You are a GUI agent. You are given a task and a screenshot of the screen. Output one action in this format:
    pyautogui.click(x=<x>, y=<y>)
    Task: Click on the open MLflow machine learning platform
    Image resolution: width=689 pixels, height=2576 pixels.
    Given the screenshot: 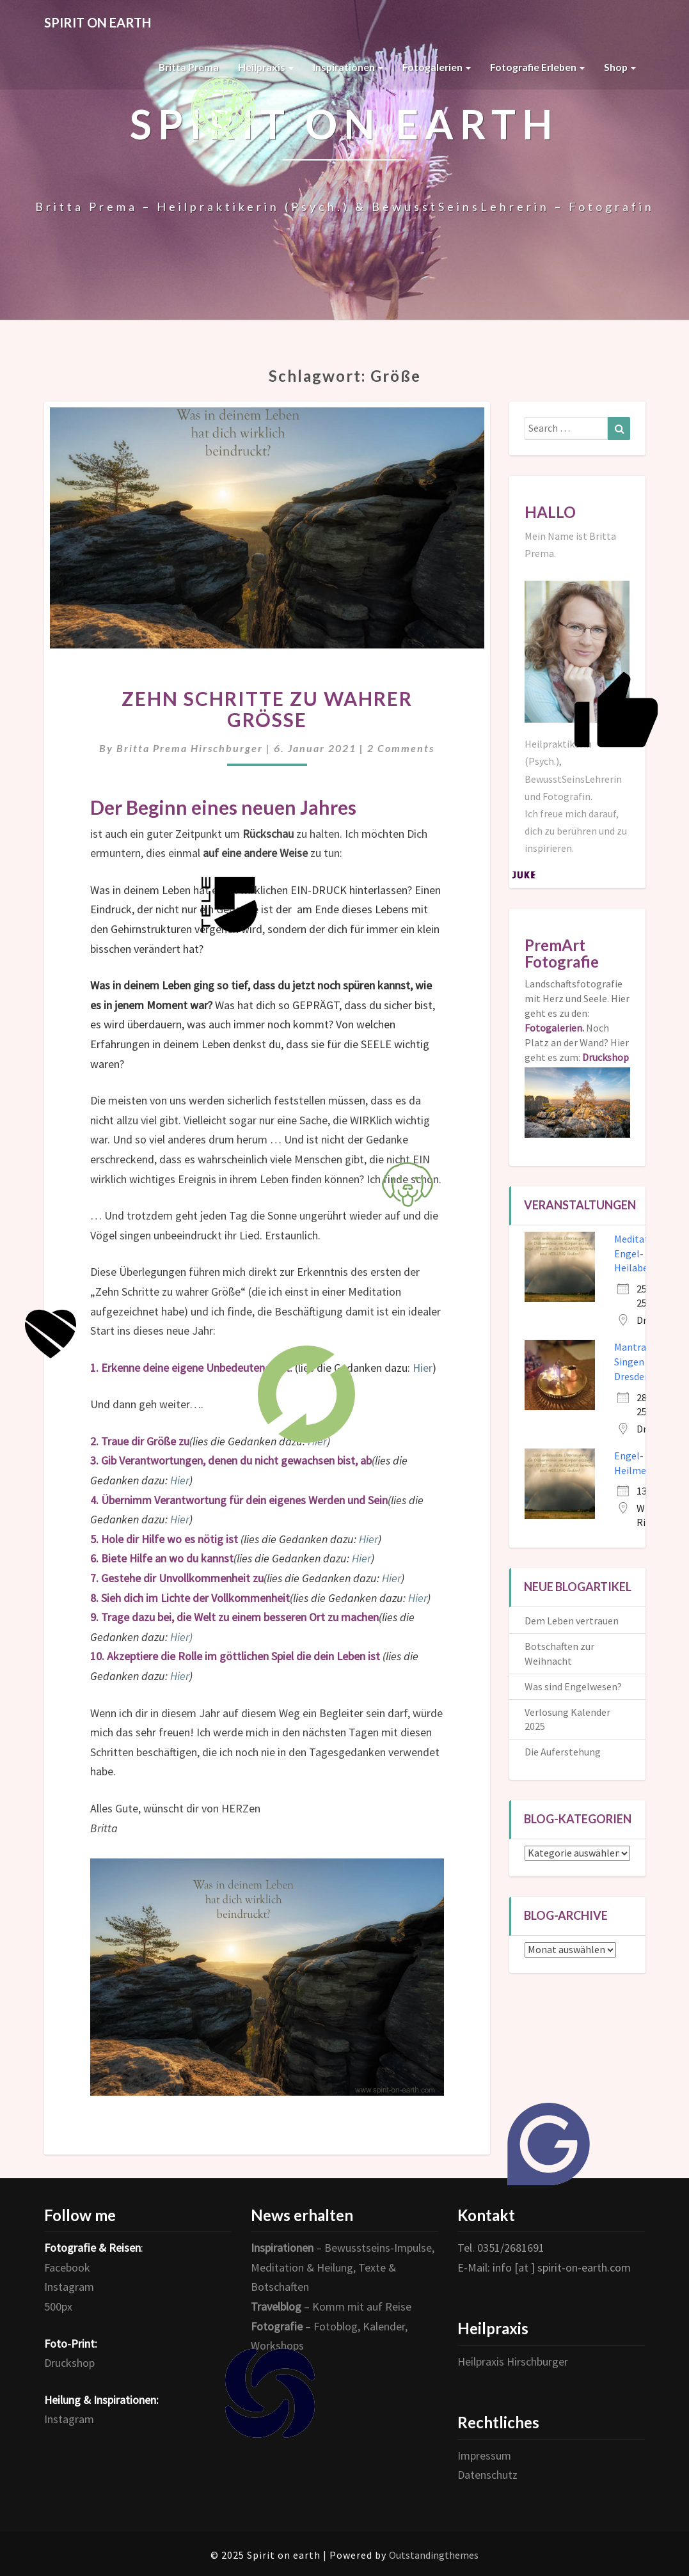 What is the action you would take?
    pyautogui.click(x=306, y=1394)
    